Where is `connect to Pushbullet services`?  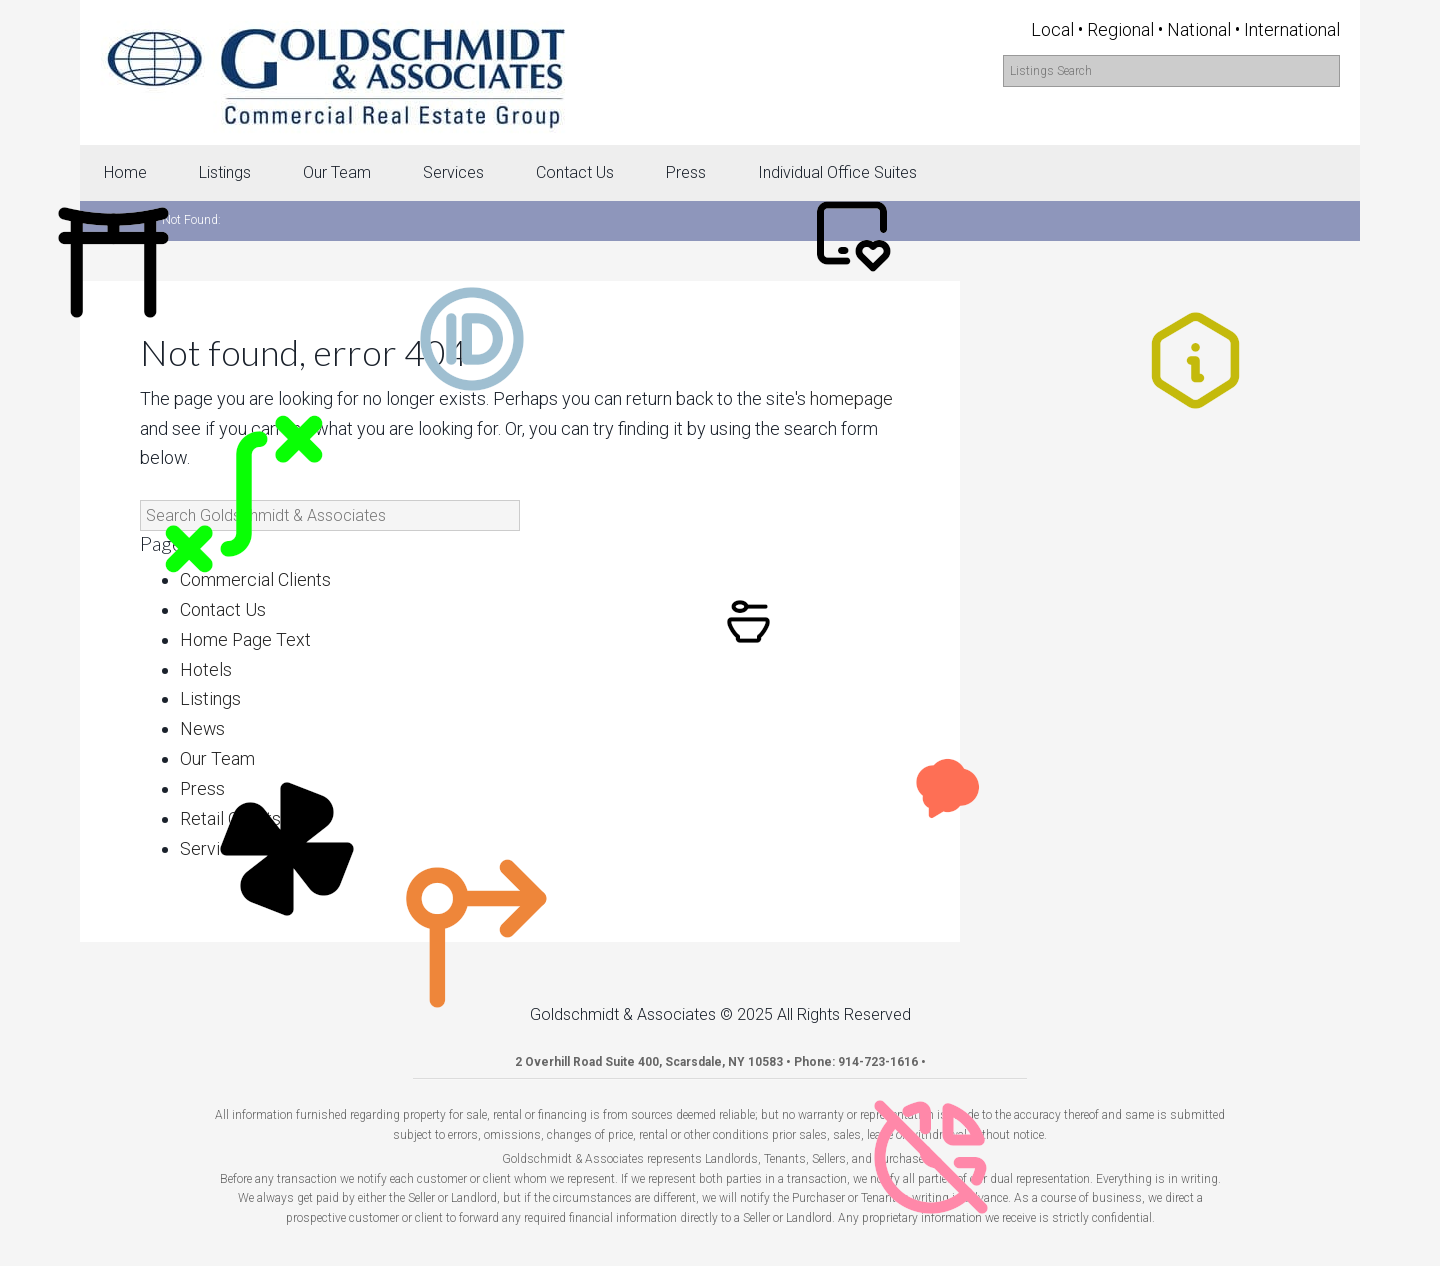
connect to Pushbullet services is located at coordinates (472, 339).